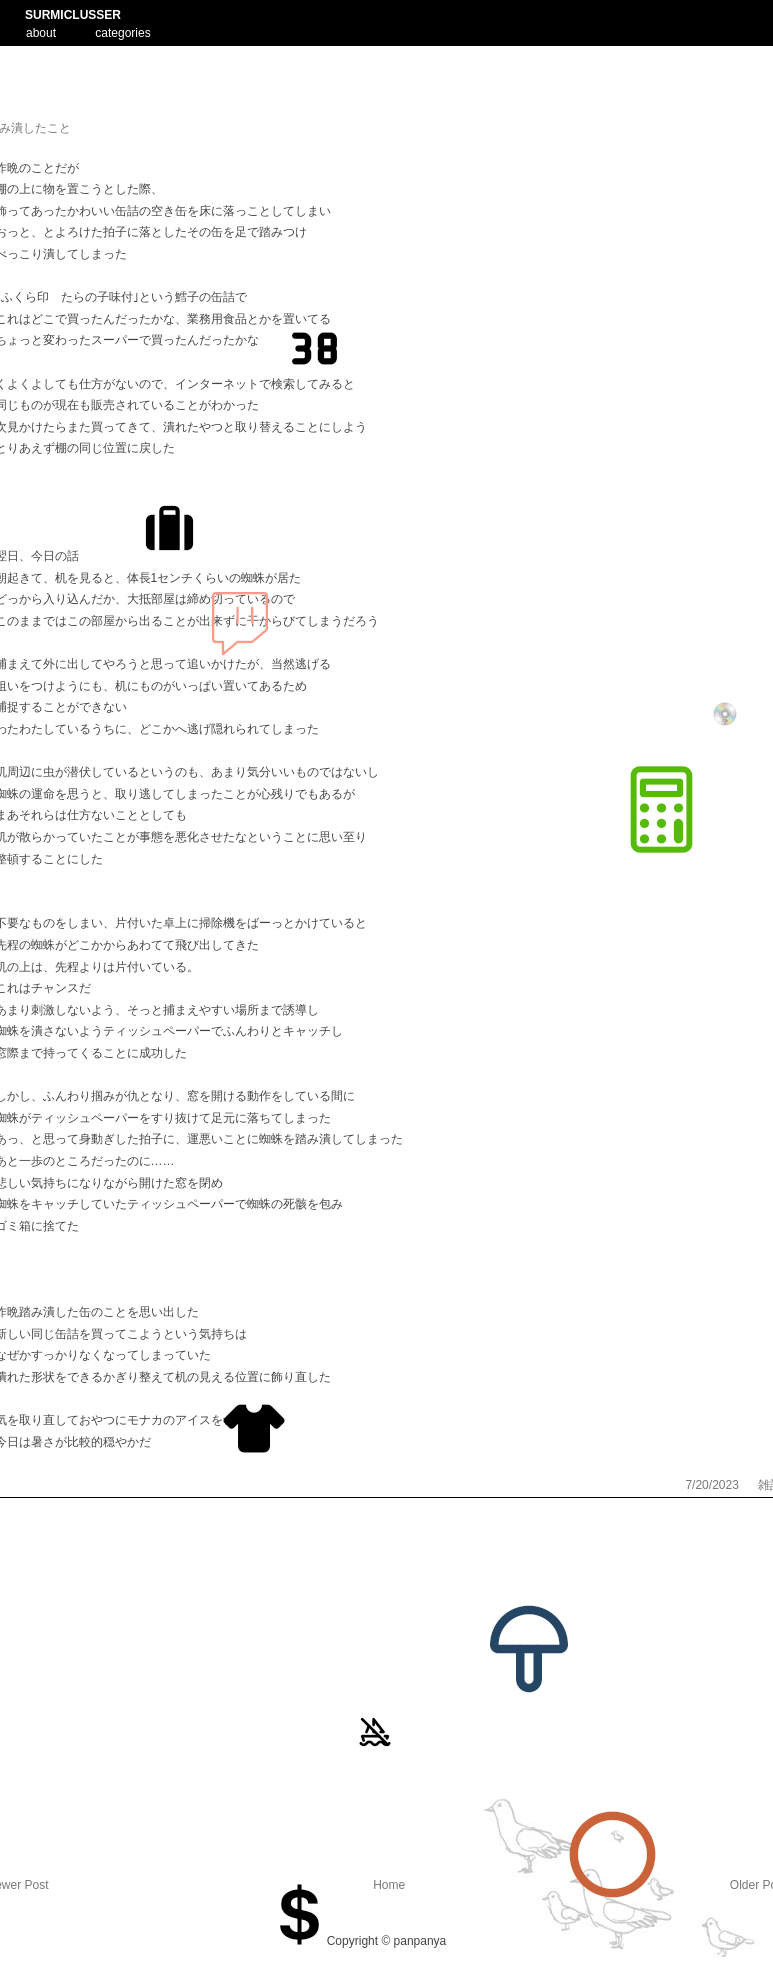  Describe the element at coordinates (725, 714) in the screenshot. I see `a CD-R disc available for burning or writing data` at that location.